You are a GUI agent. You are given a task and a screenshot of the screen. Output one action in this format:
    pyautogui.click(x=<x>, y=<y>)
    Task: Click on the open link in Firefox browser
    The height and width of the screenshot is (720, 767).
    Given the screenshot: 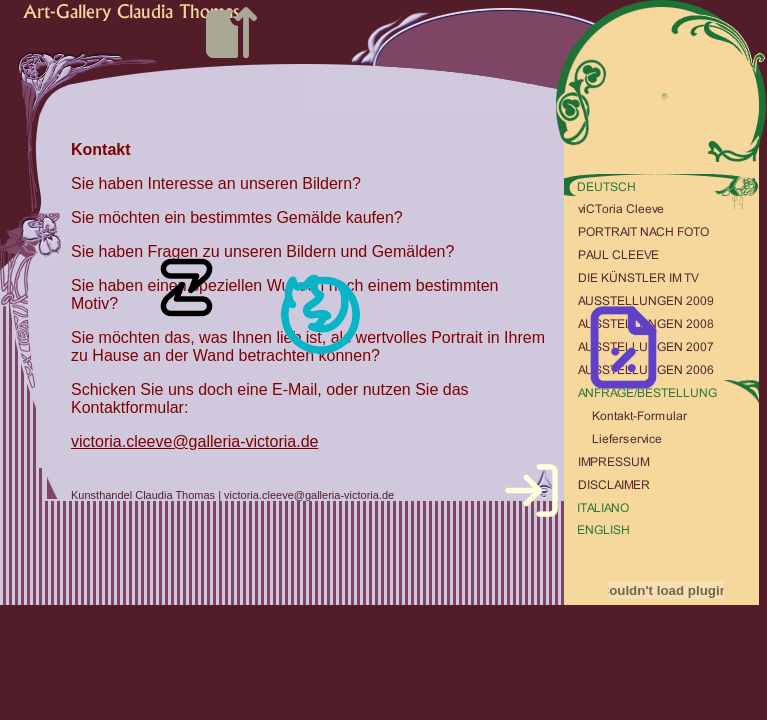 What is the action you would take?
    pyautogui.click(x=320, y=314)
    